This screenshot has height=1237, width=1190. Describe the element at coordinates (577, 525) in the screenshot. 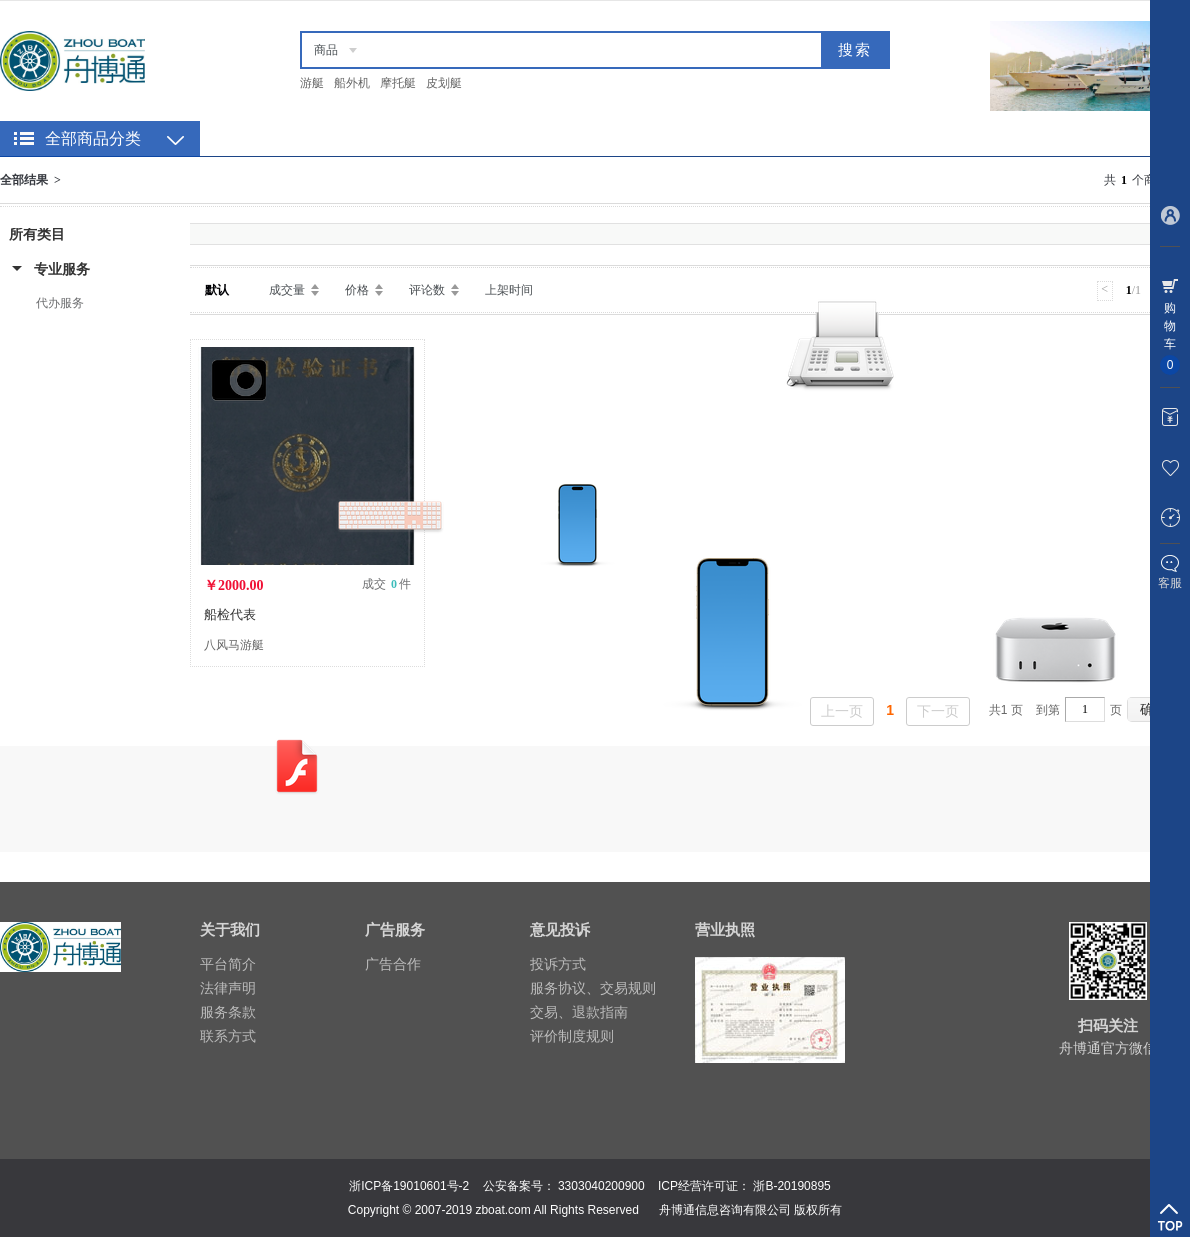

I see `iPhone 15 device icon` at that location.